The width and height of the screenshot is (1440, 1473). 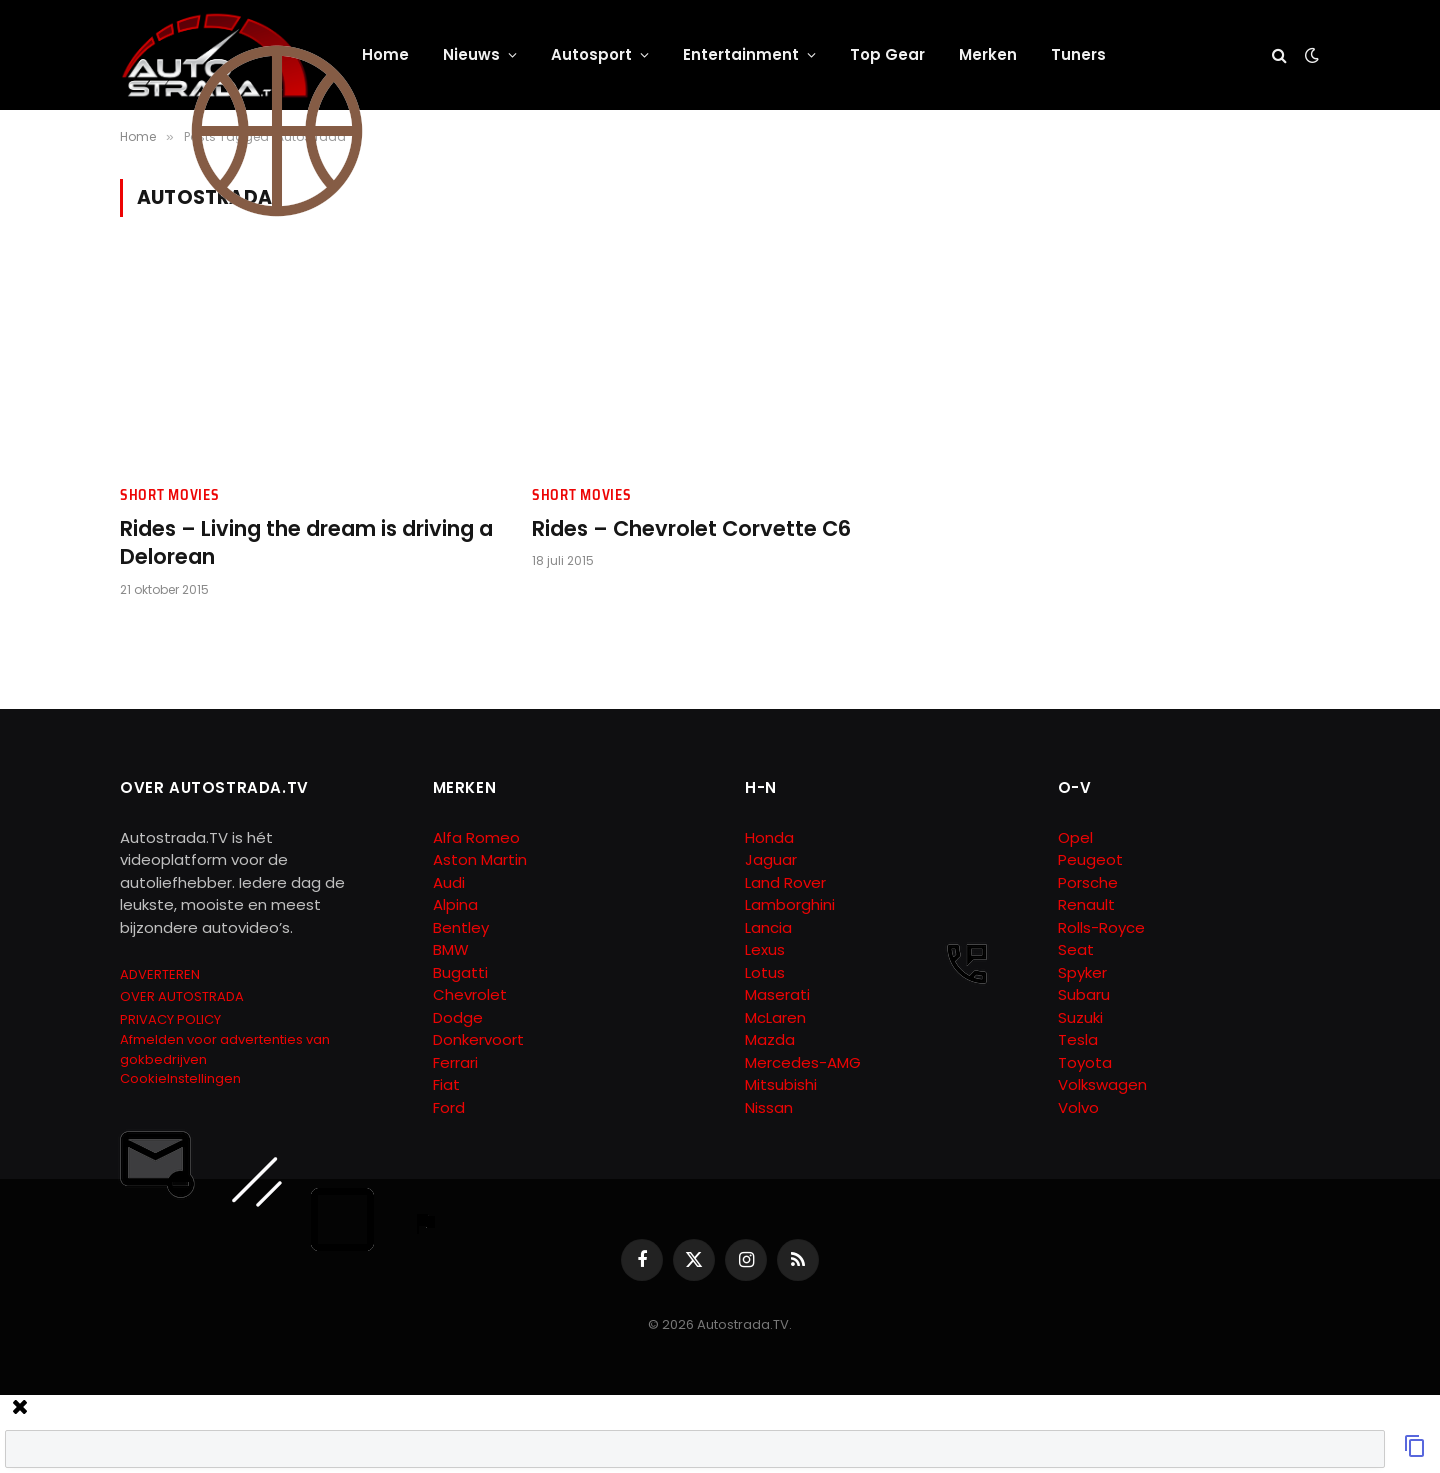 I want to click on an unselected checkbox option, so click(x=342, y=1219).